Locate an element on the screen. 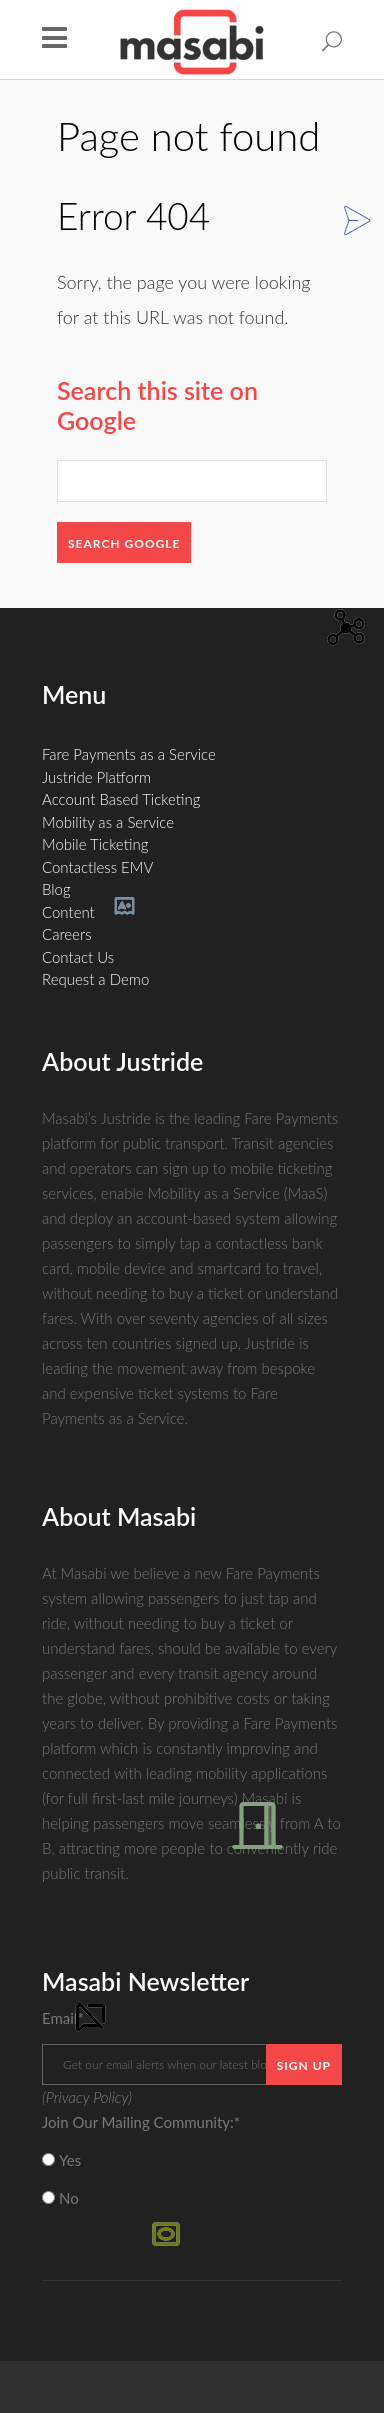 The height and width of the screenshot is (2413, 384). view network connections or relationships is located at coordinates (346, 628).